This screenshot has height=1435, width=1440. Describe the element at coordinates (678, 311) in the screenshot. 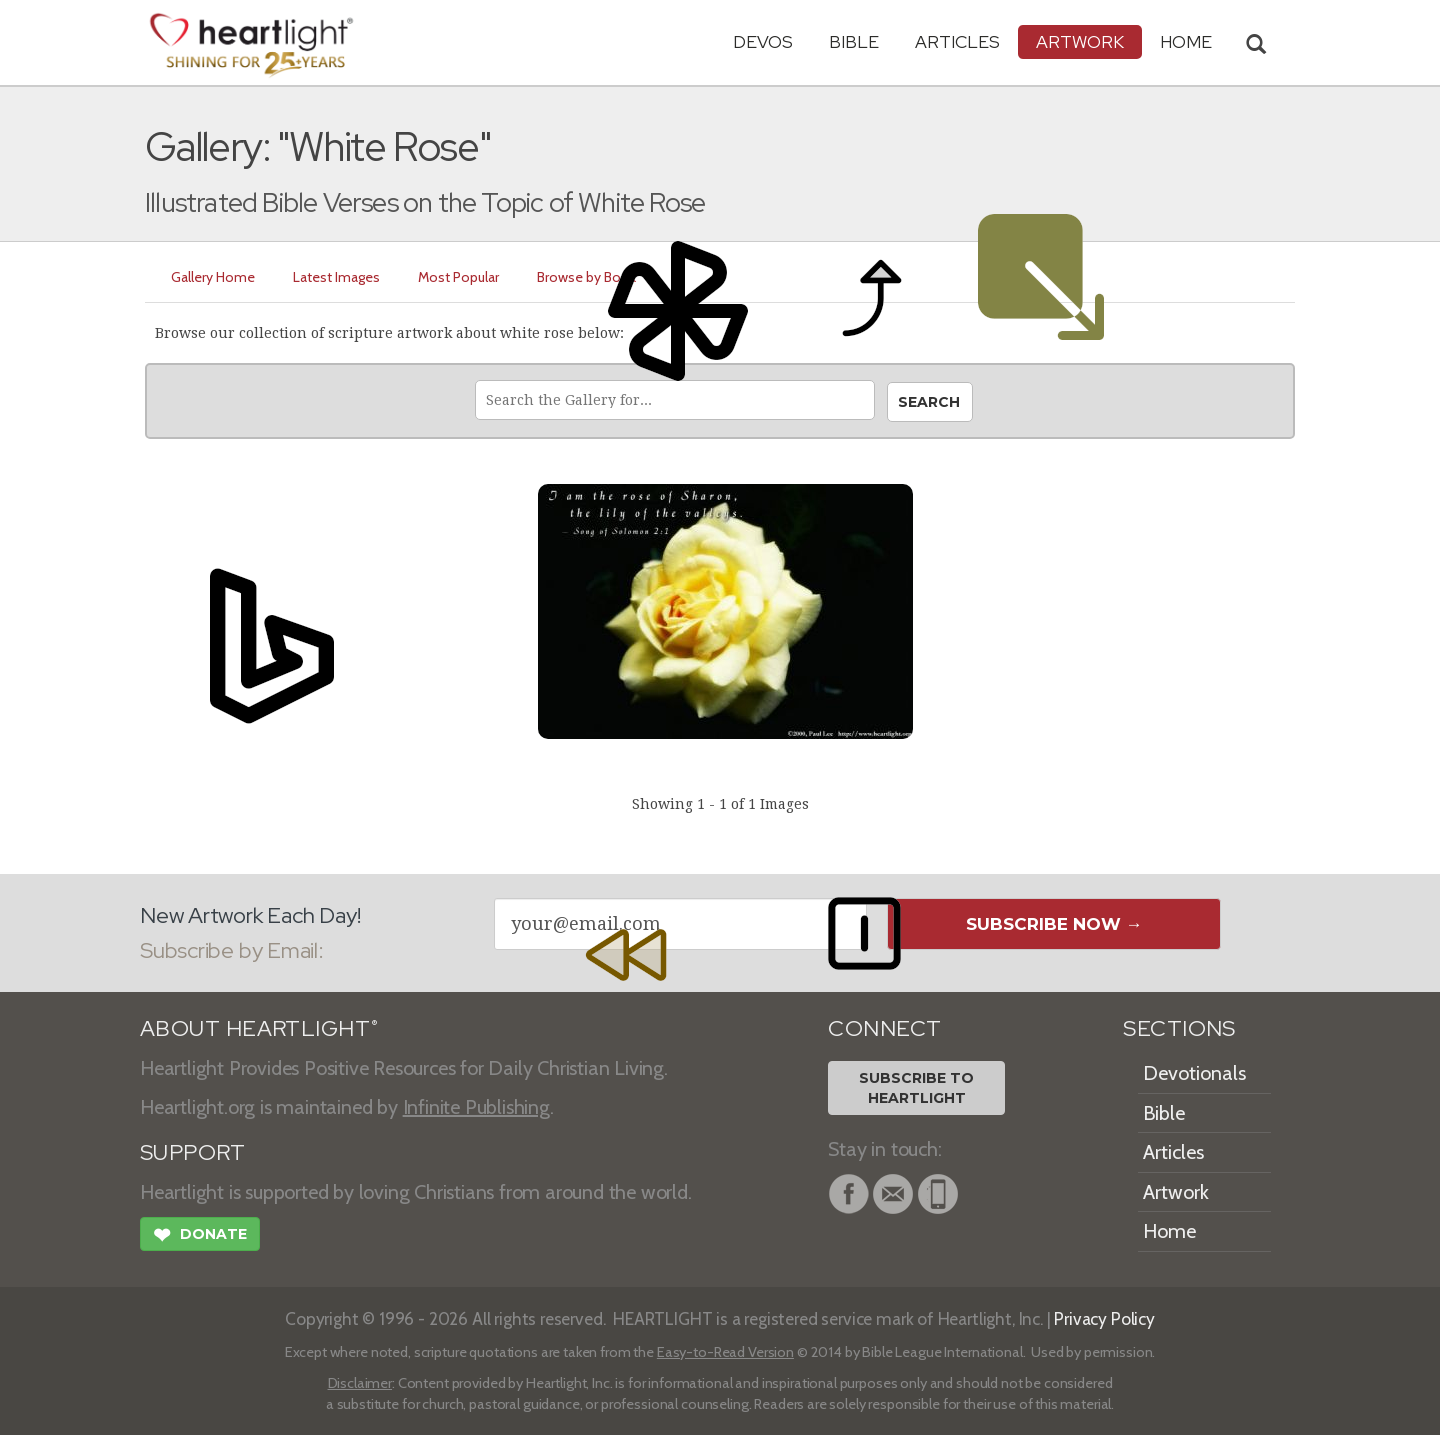

I see `adjust car air conditioning or fan settings` at that location.